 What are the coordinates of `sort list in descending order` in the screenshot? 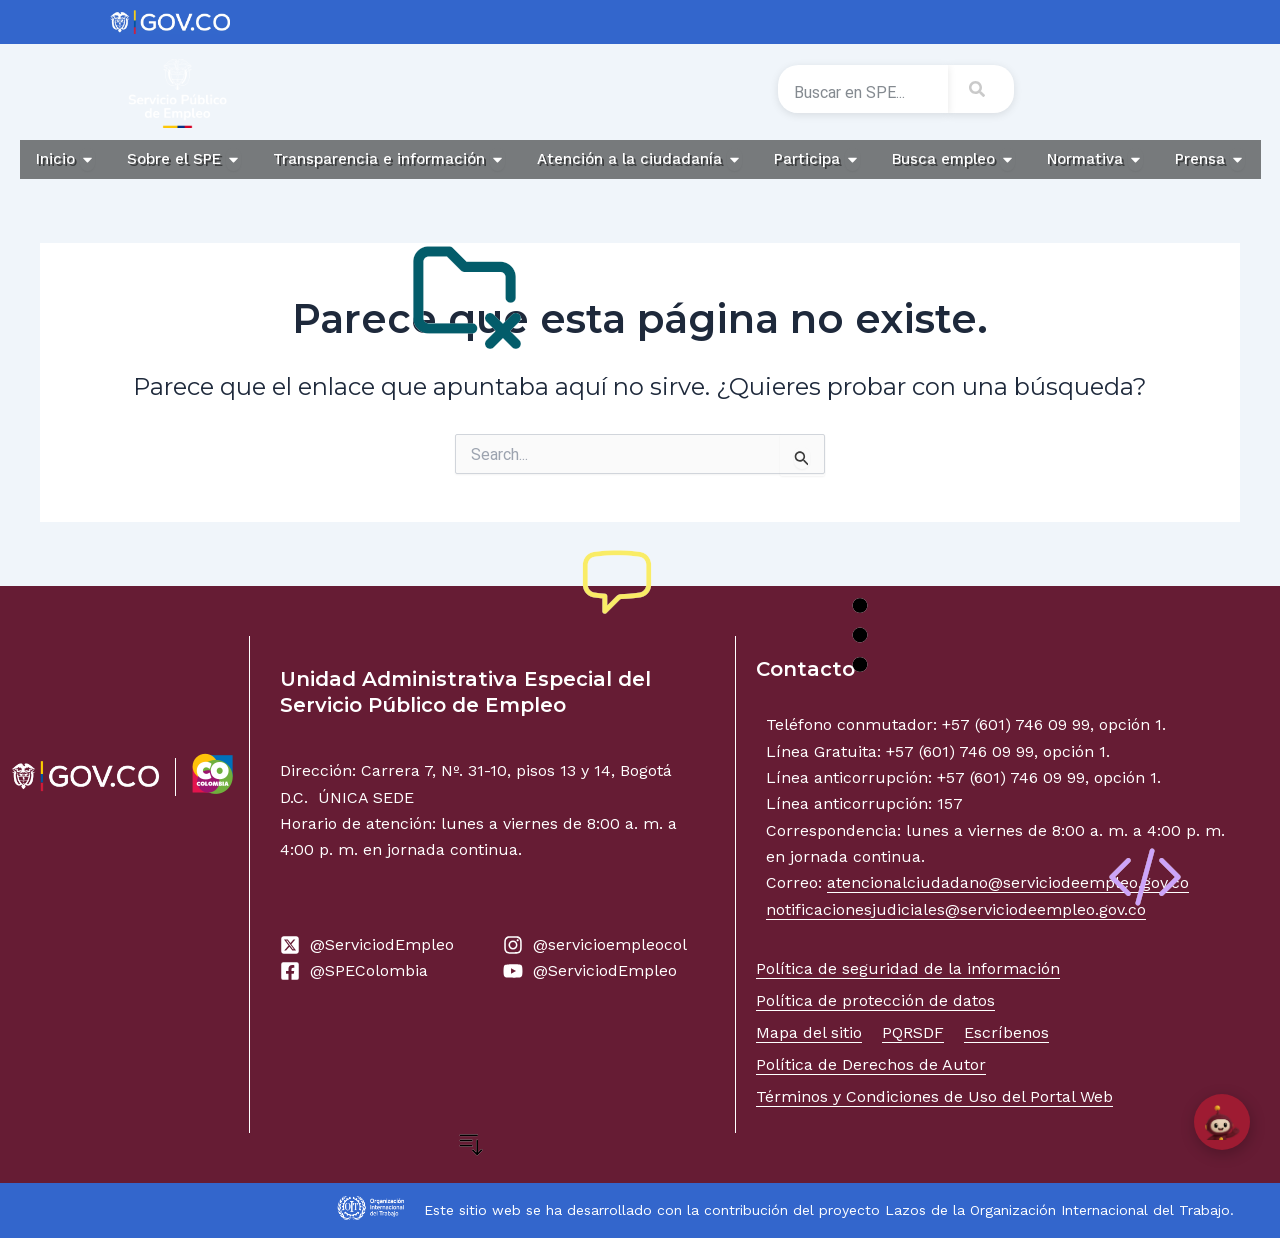 It's located at (471, 1144).